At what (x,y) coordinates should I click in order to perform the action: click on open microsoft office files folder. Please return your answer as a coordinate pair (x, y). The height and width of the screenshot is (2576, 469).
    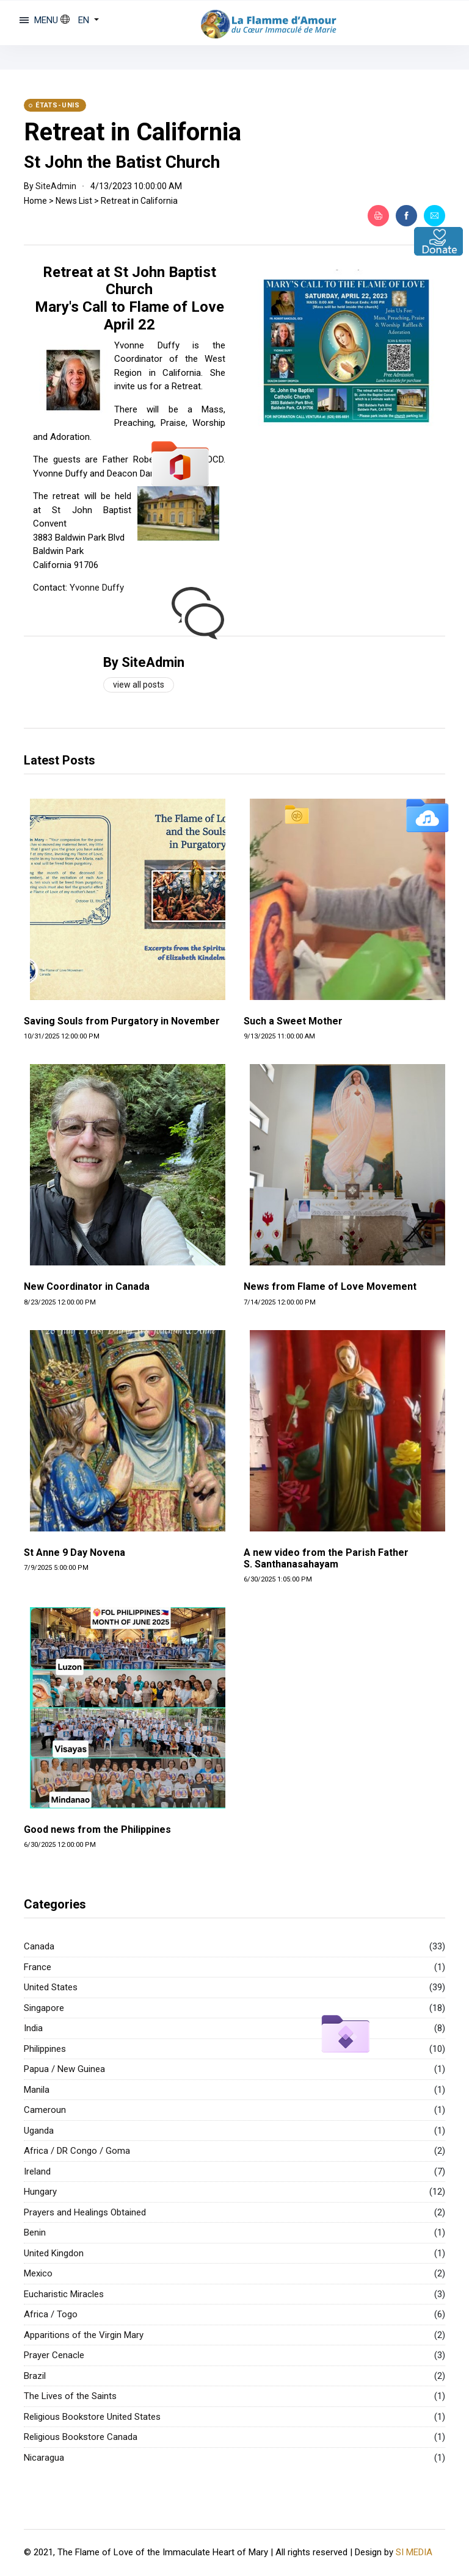
    Looking at the image, I should click on (180, 465).